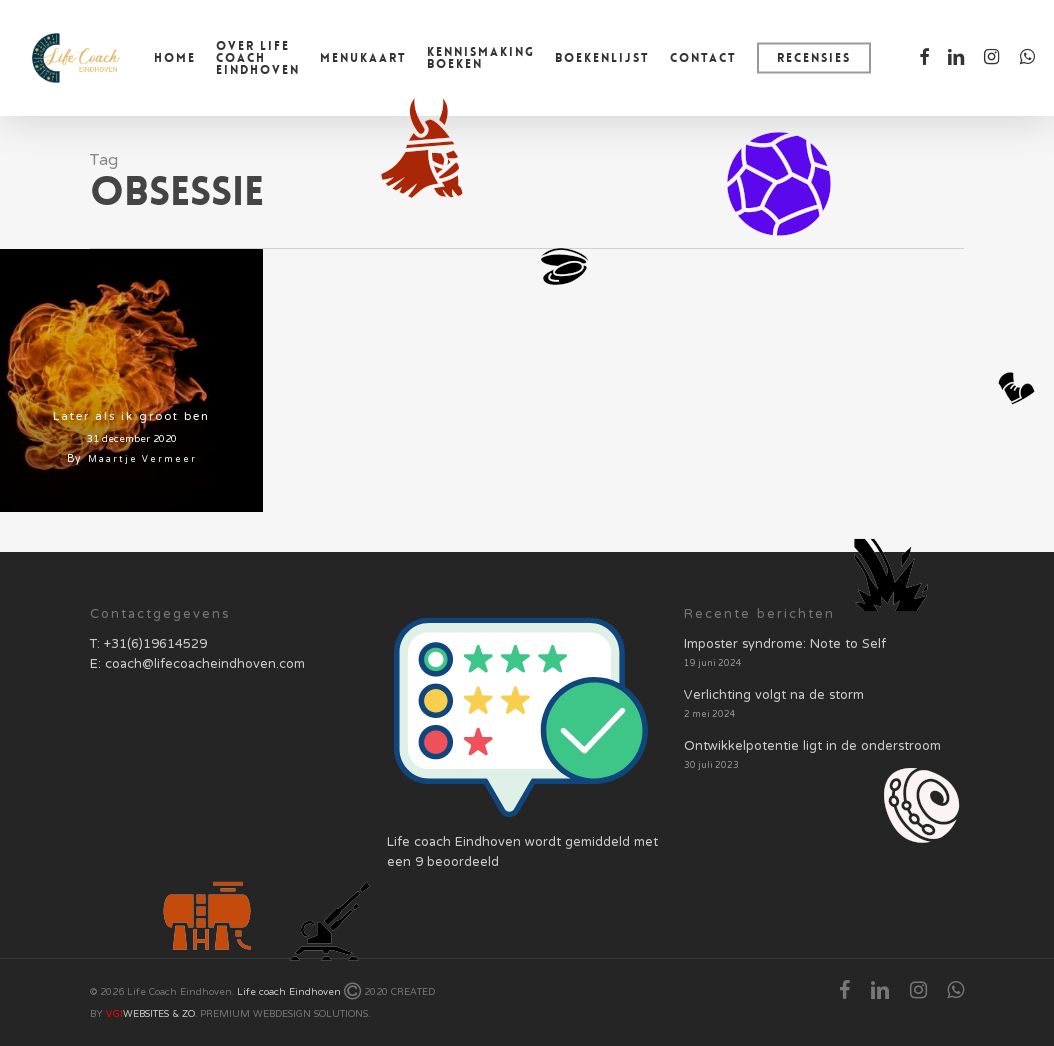 The image size is (1054, 1046). I want to click on anti-aircraft gun unit or defense structure in a strategy game, so click(330, 921).